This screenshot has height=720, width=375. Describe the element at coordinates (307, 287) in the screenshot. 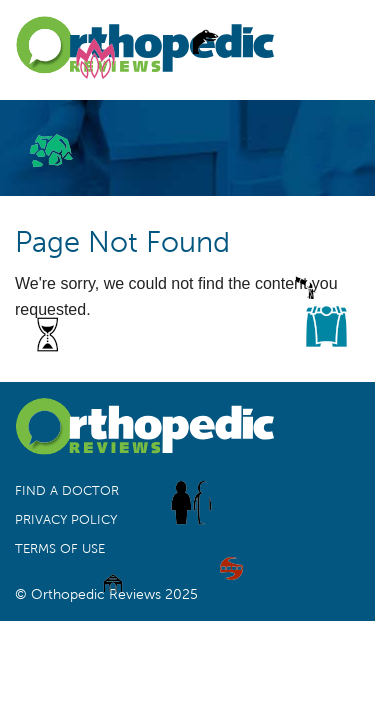

I see `zen garden or relaxation feature` at that location.